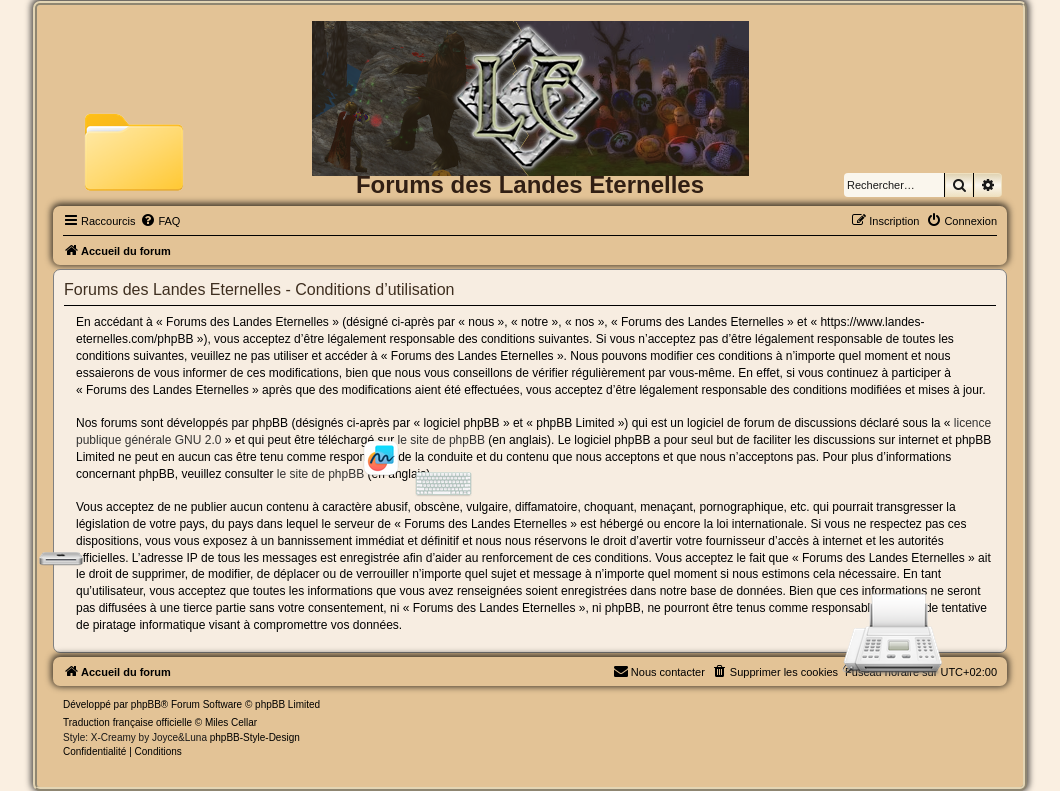 The height and width of the screenshot is (791, 1060). Describe the element at coordinates (443, 483) in the screenshot. I see `connect to a wireless bluetooth keyboard` at that location.